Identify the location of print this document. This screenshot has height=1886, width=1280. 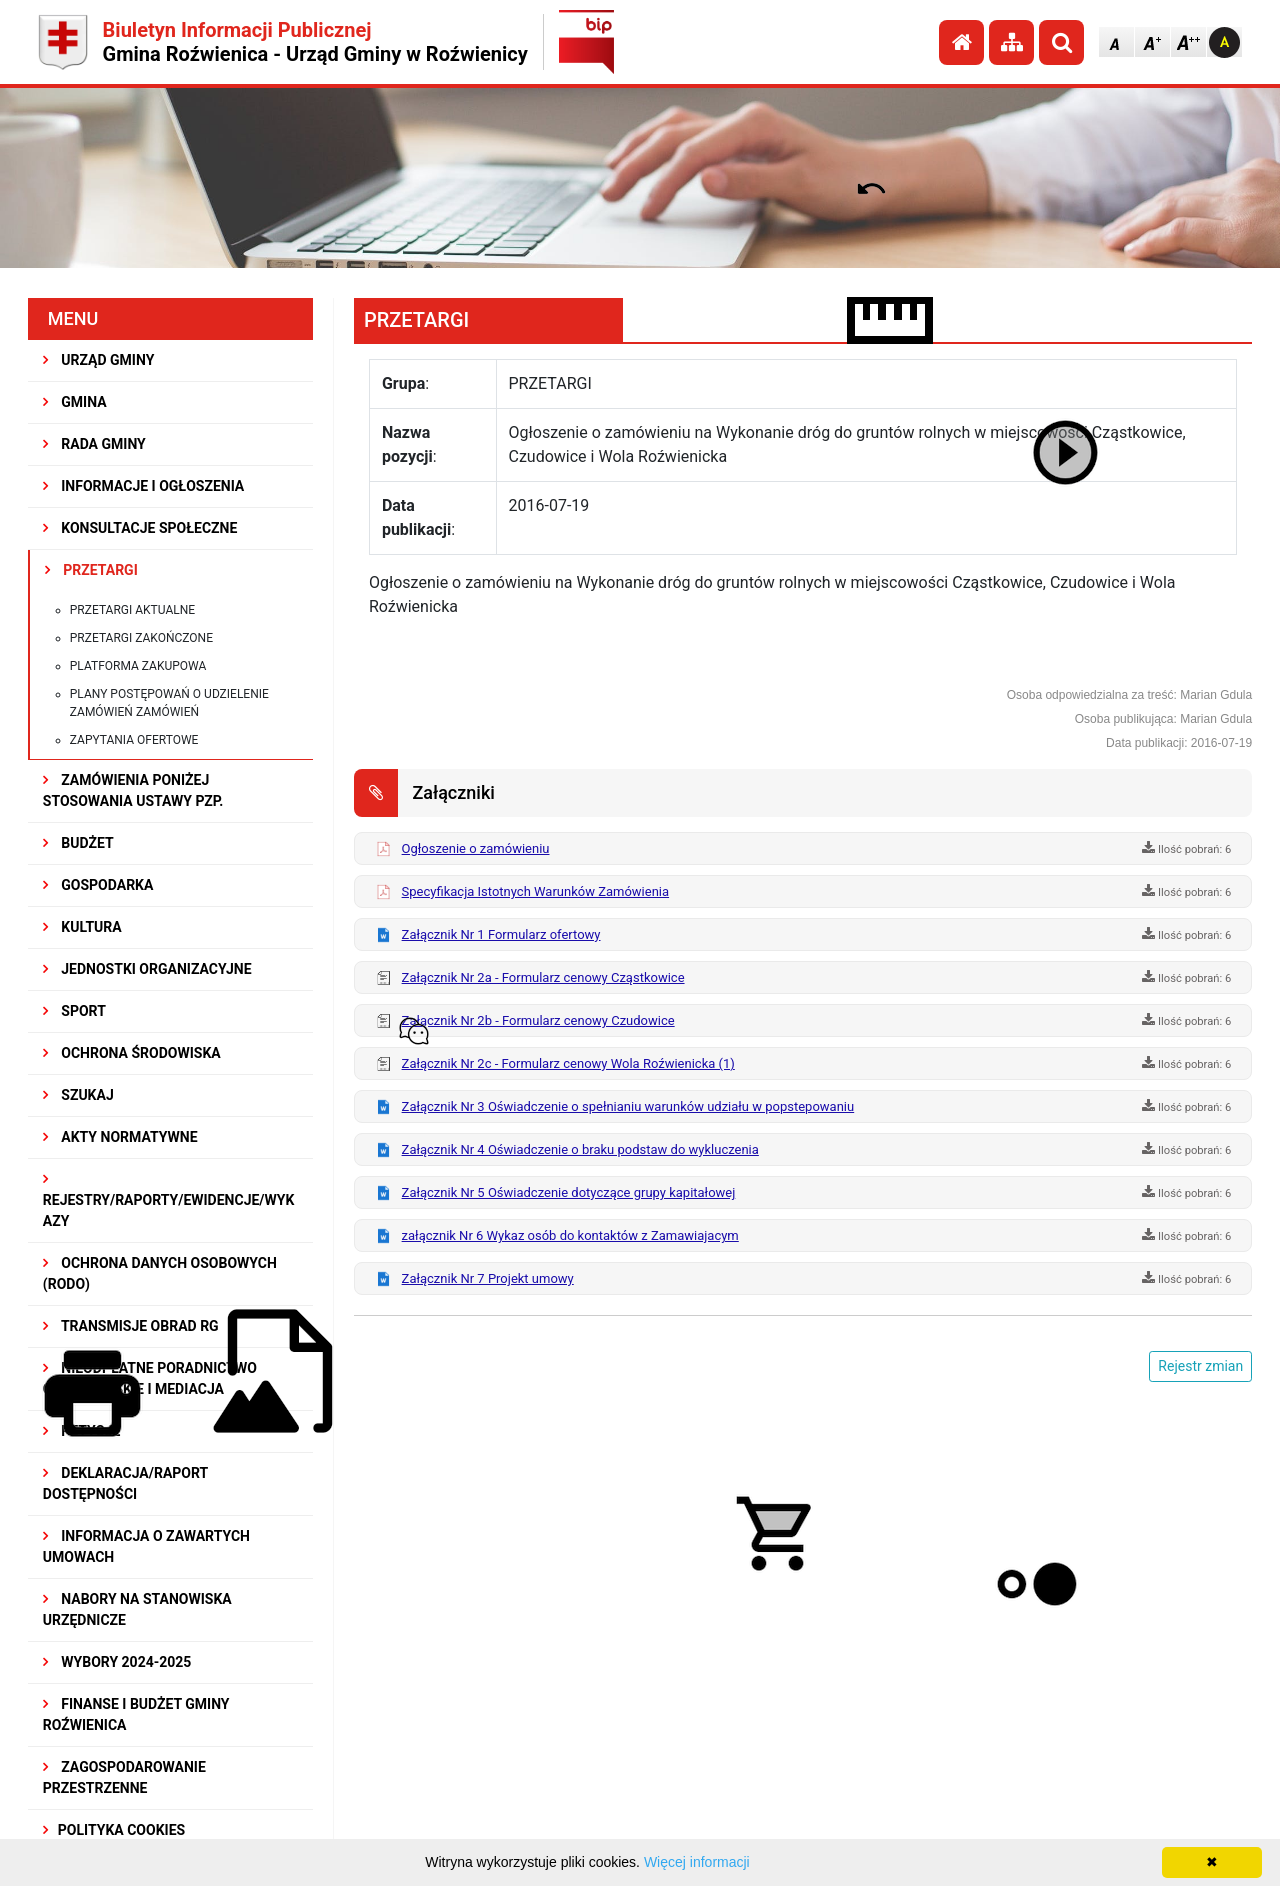
(92, 1393).